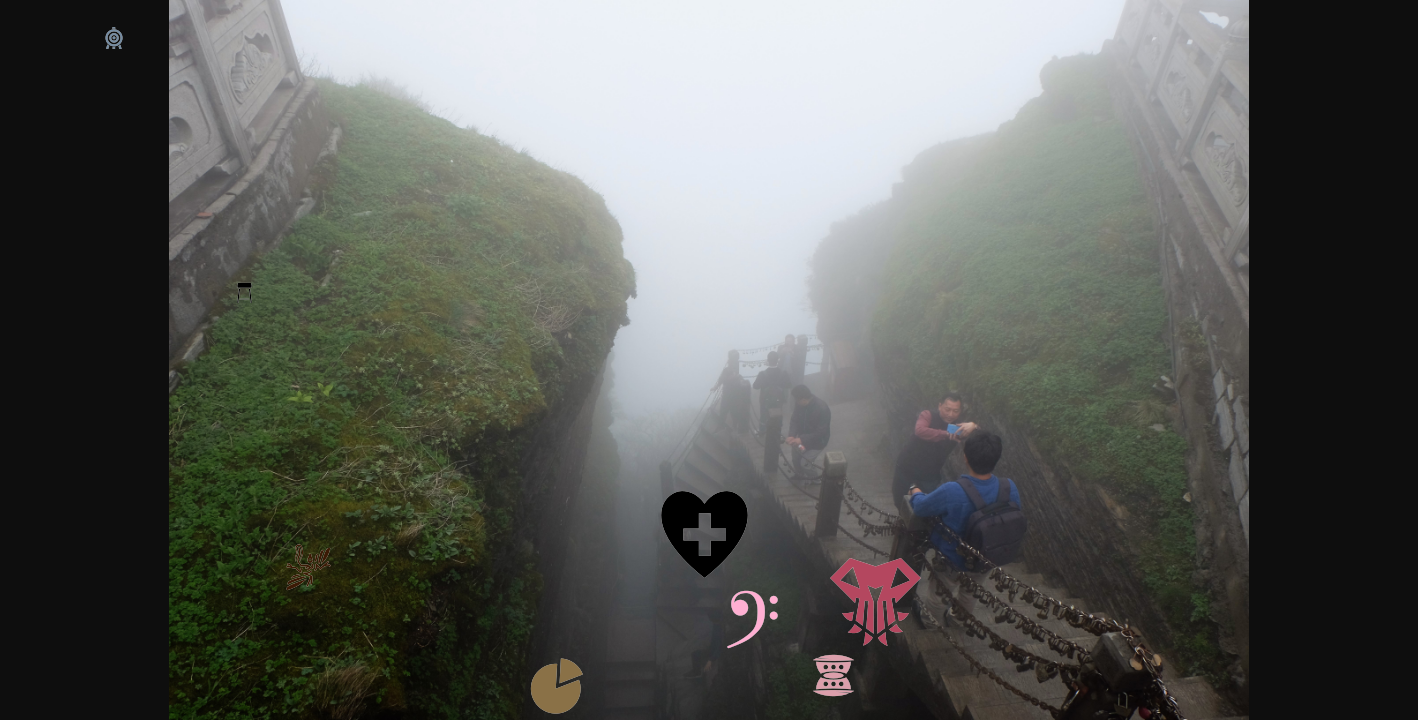 This screenshot has height=720, width=1418. Describe the element at coordinates (308, 567) in the screenshot. I see `view fossil collection in museum or archaeology game` at that location.